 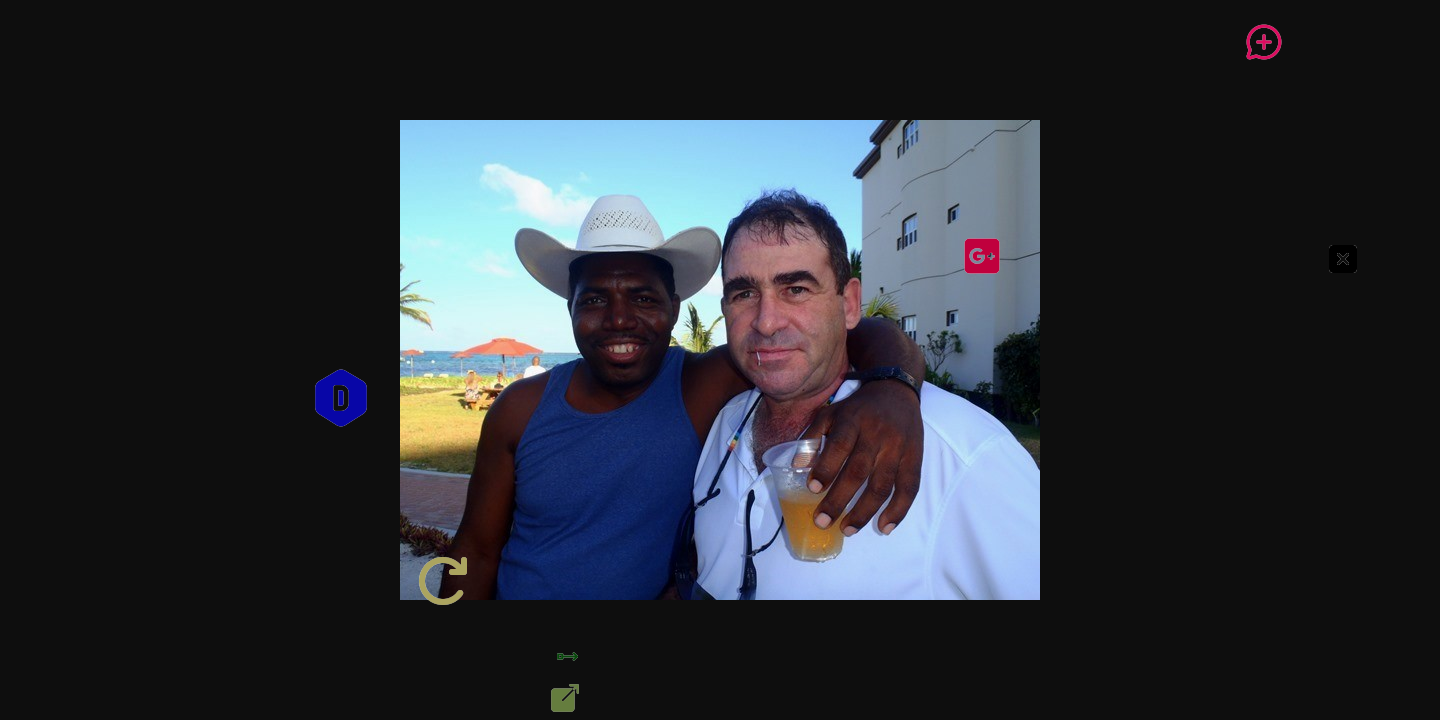 What do you see at coordinates (1264, 42) in the screenshot?
I see `start a new conversation` at bounding box center [1264, 42].